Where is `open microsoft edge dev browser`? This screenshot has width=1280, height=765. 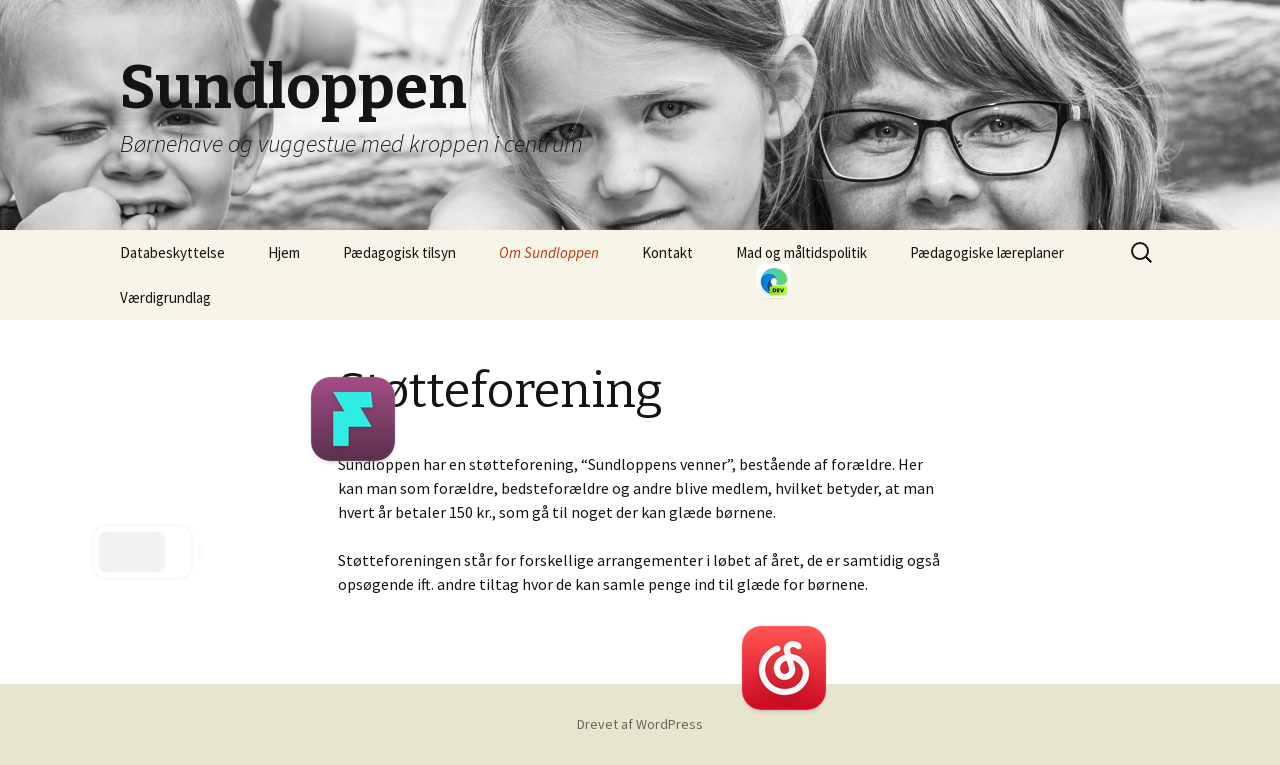 open microsoft edge dev browser is located at coordinates (774, 281).